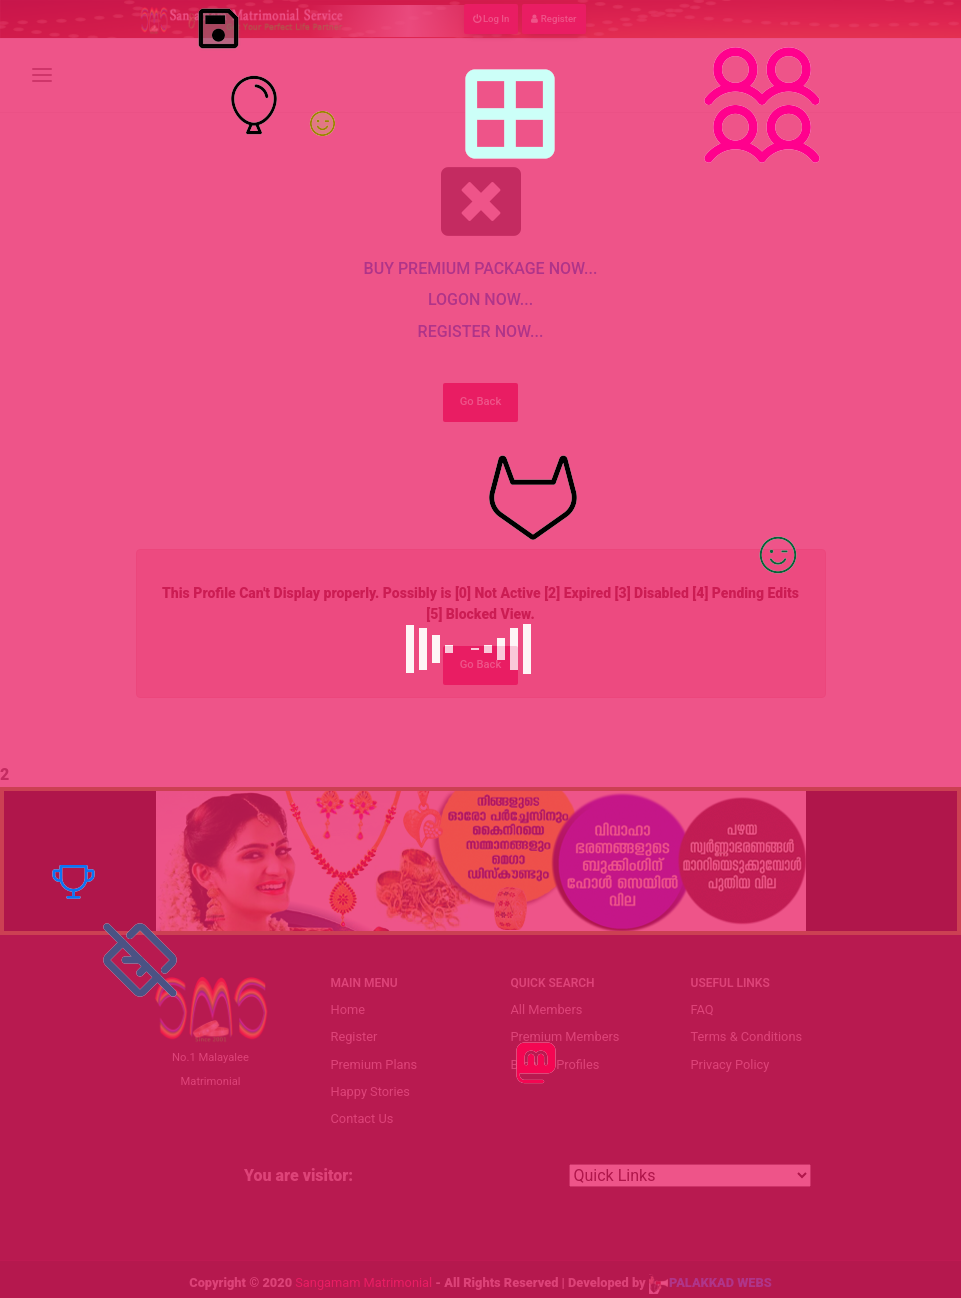 This screenshot has height=1298, width=961. I want to click on view achievements or awards, so click(73, 880).